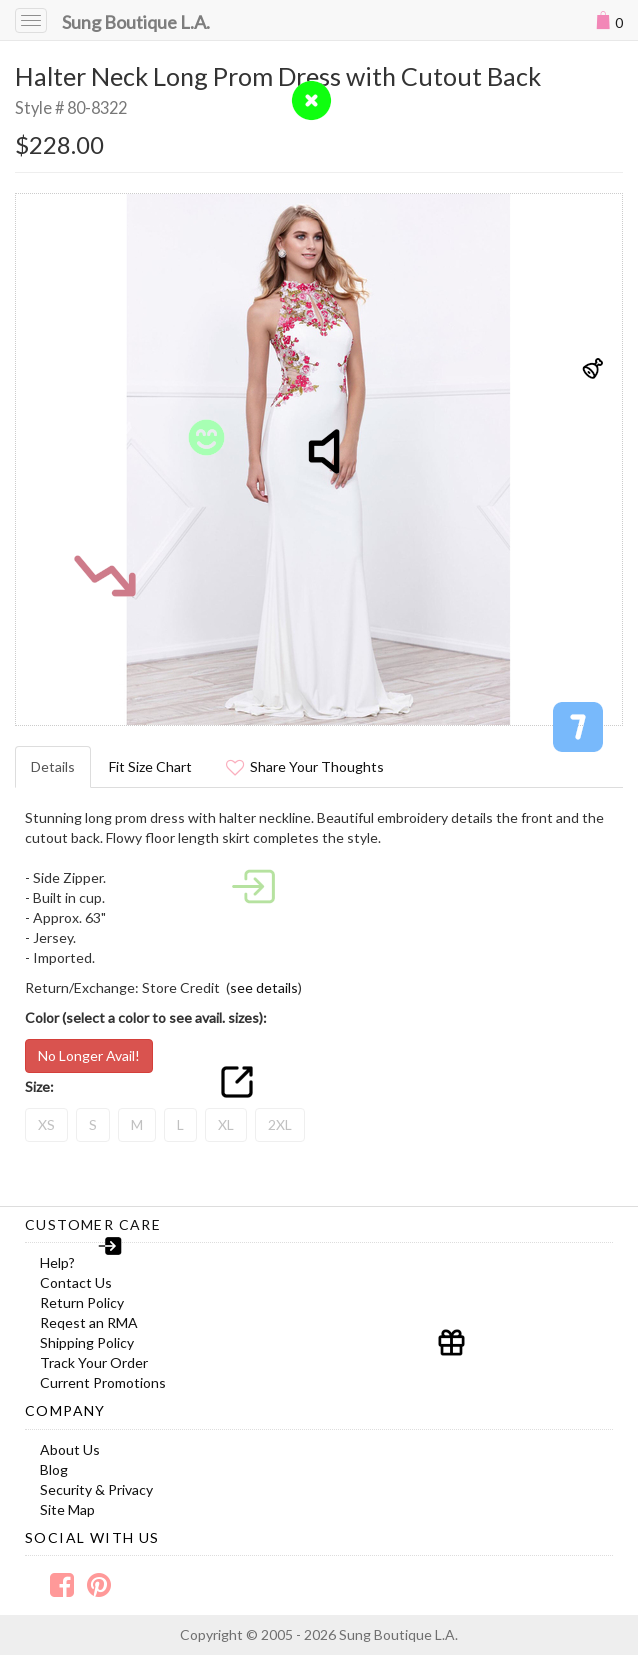 This screenshot has width=638, height=1655. Describe the element at coordinates (237, 1082) in the screenshot. I see `open link in a new tab or window` at that location.